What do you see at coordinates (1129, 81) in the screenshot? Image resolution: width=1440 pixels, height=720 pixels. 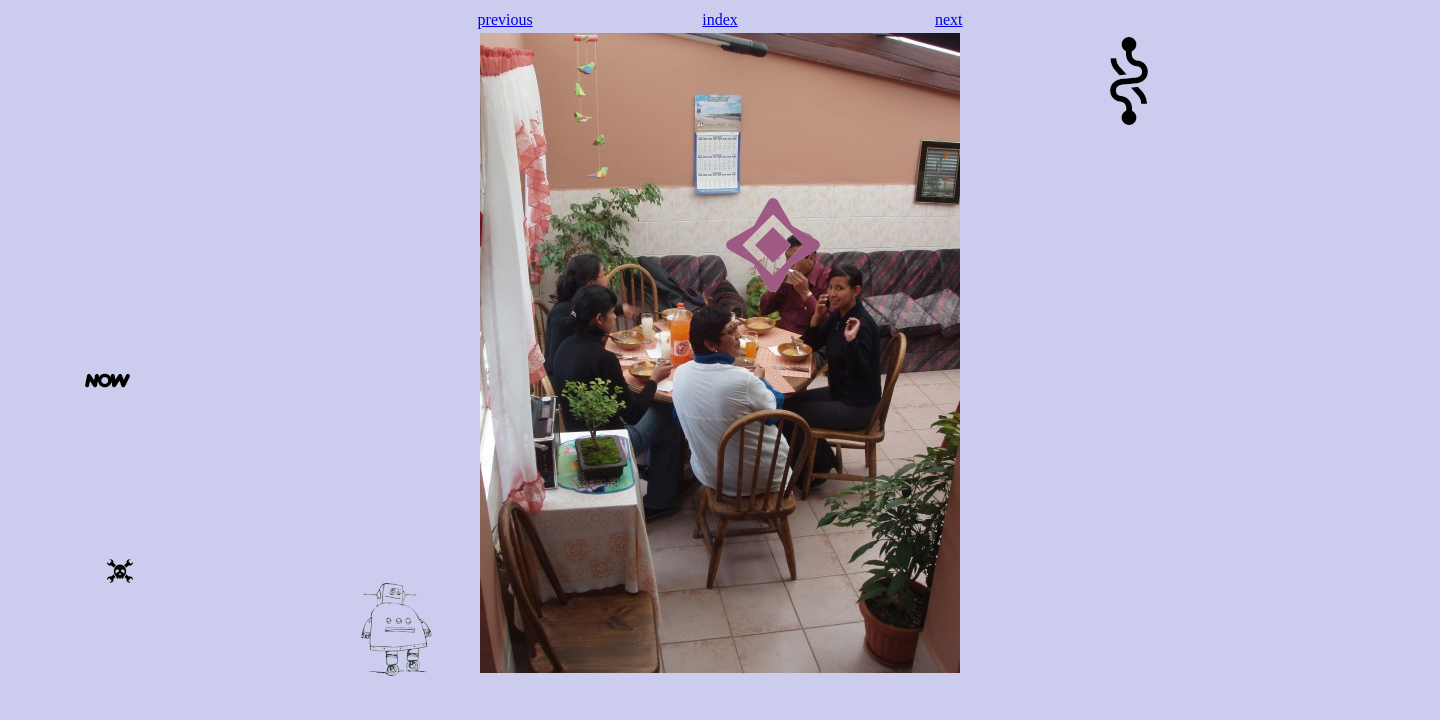 I see `recoil state management library logo` at bounding box center [1129, 81].